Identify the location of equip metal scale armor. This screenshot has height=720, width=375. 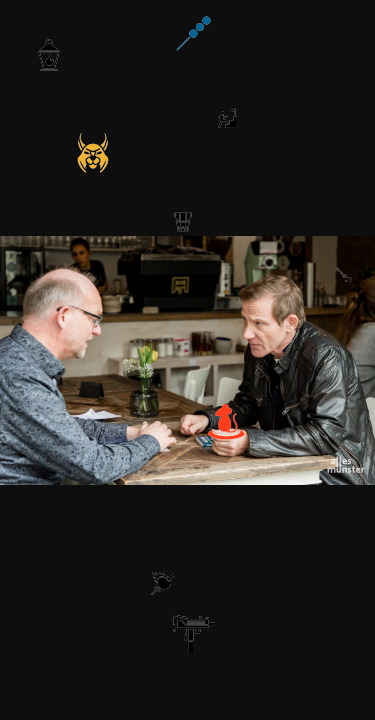
(183, 222).